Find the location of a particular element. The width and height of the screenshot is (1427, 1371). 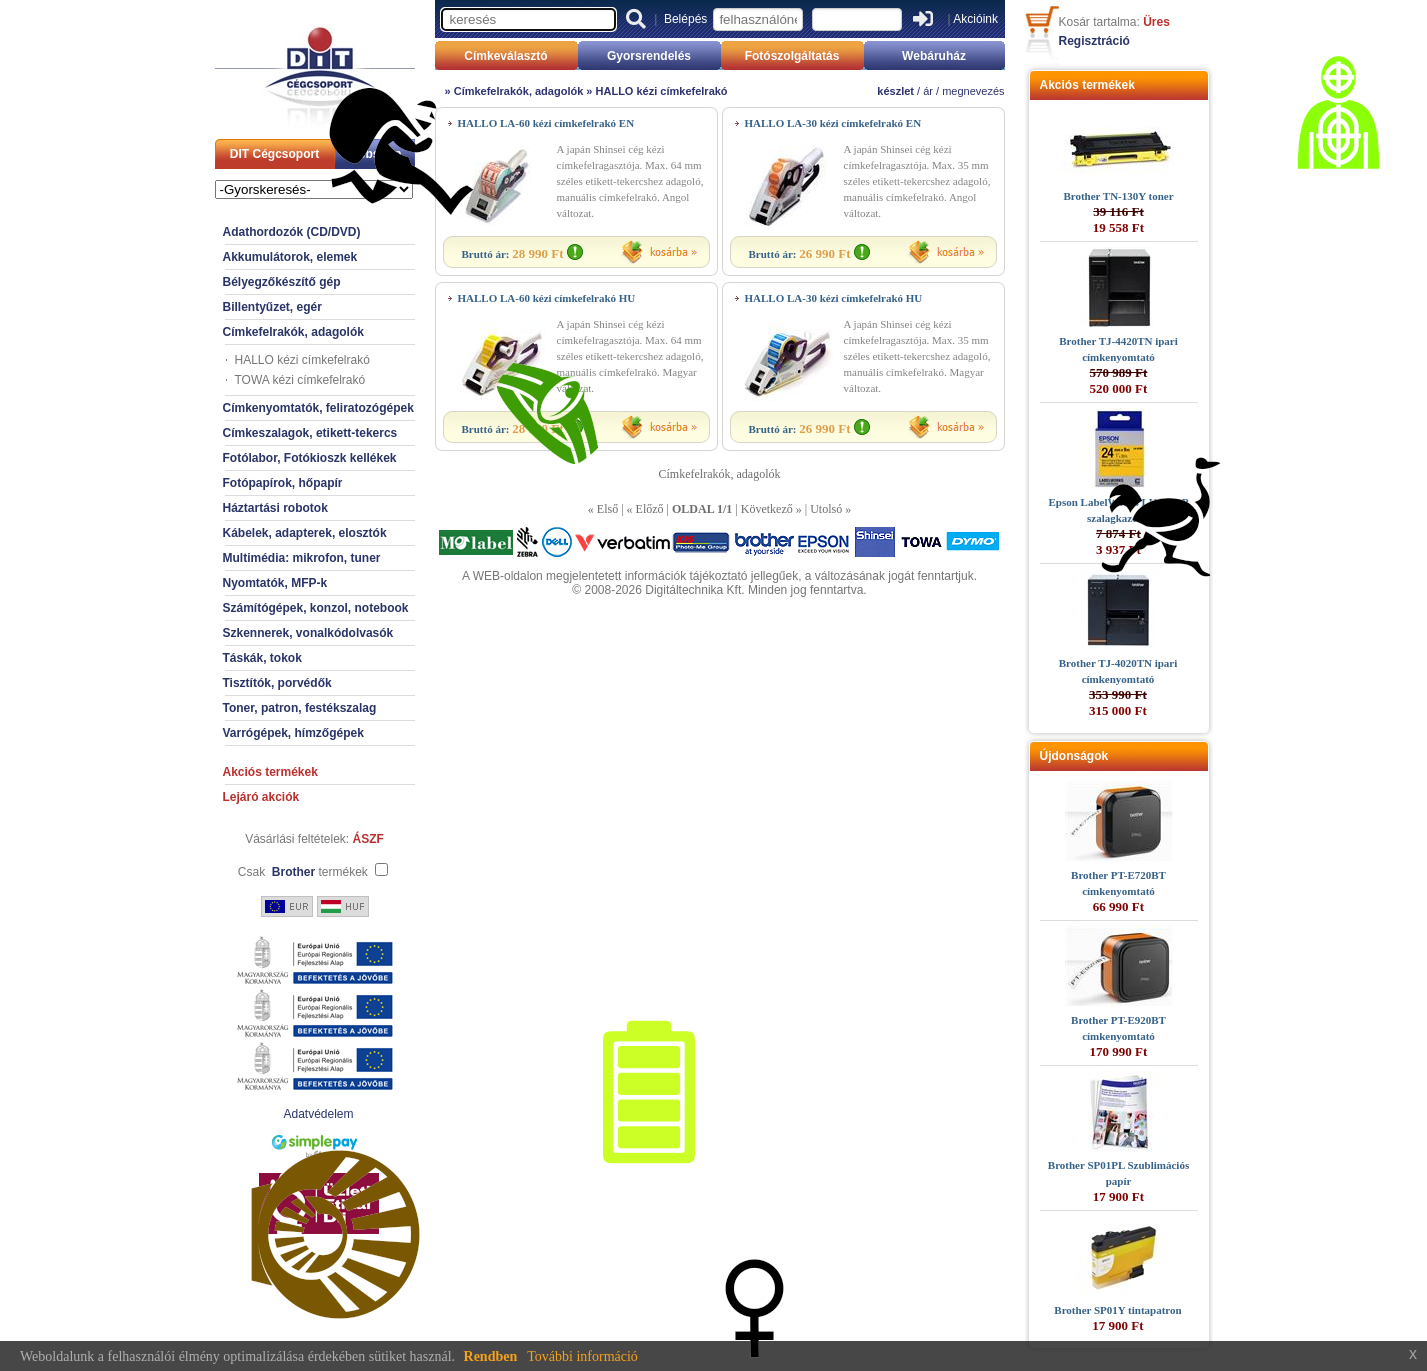

equip a power ring item is located at coordinates (548, 413).